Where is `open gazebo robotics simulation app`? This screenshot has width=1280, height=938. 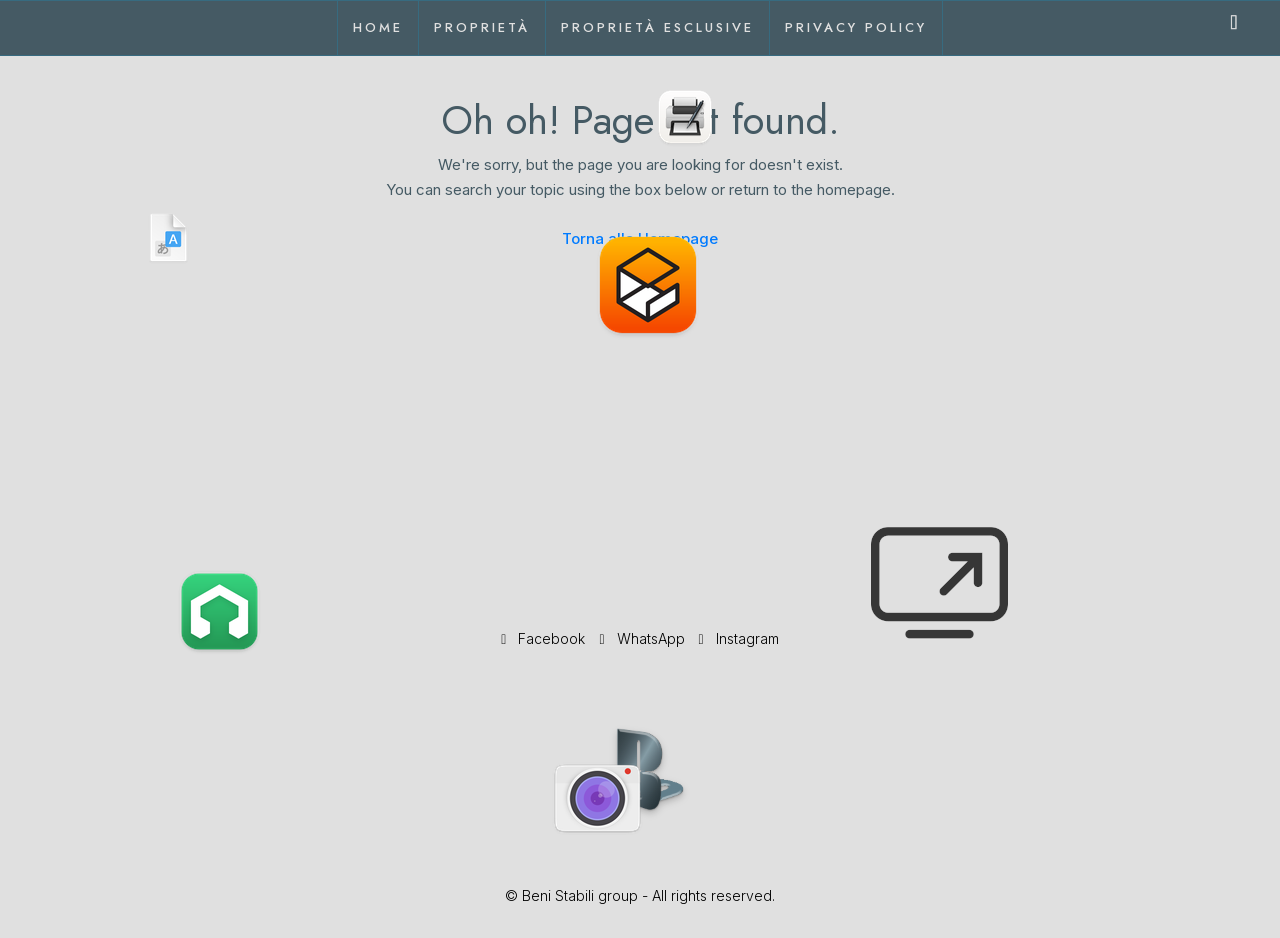 open gazebo robotics simulation app is located at coordinates (648, 285).